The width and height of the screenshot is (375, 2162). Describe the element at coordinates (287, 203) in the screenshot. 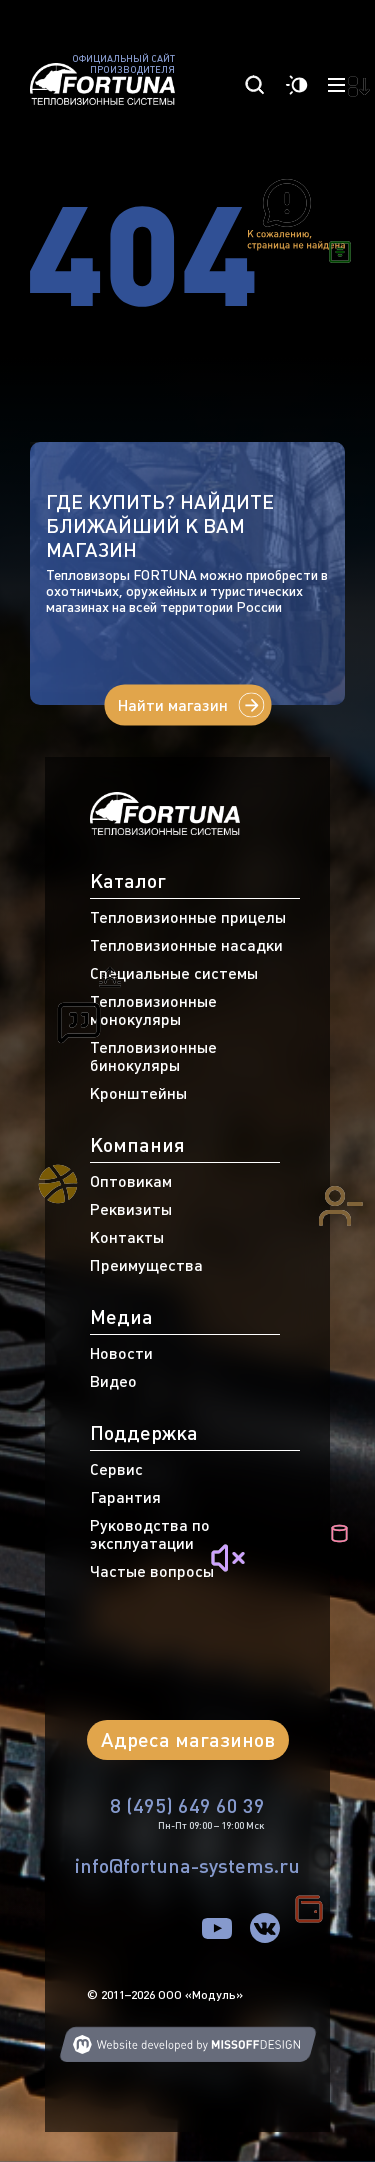

I see `message with a warning or alert` at that location.